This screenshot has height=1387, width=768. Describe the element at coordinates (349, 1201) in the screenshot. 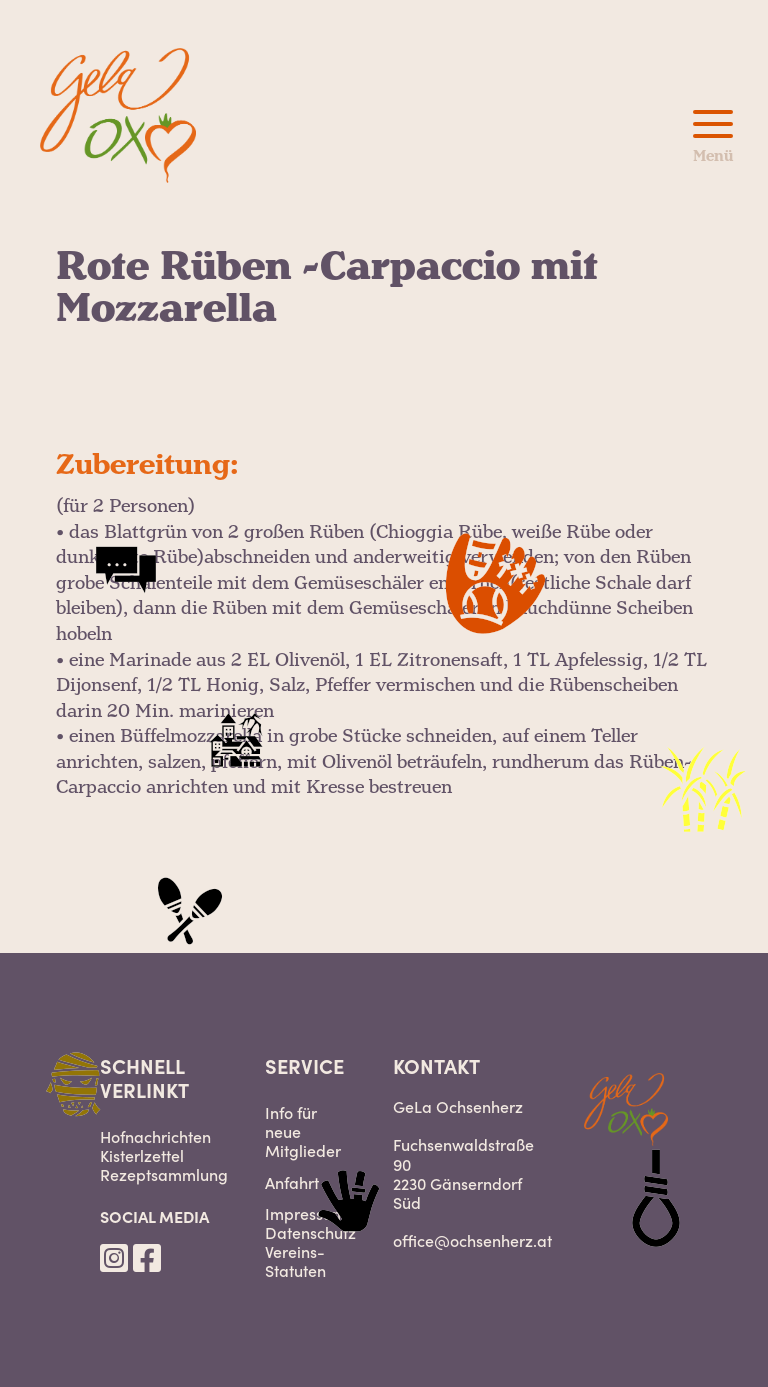

I see `view or manage jewelry inventory` at that location.